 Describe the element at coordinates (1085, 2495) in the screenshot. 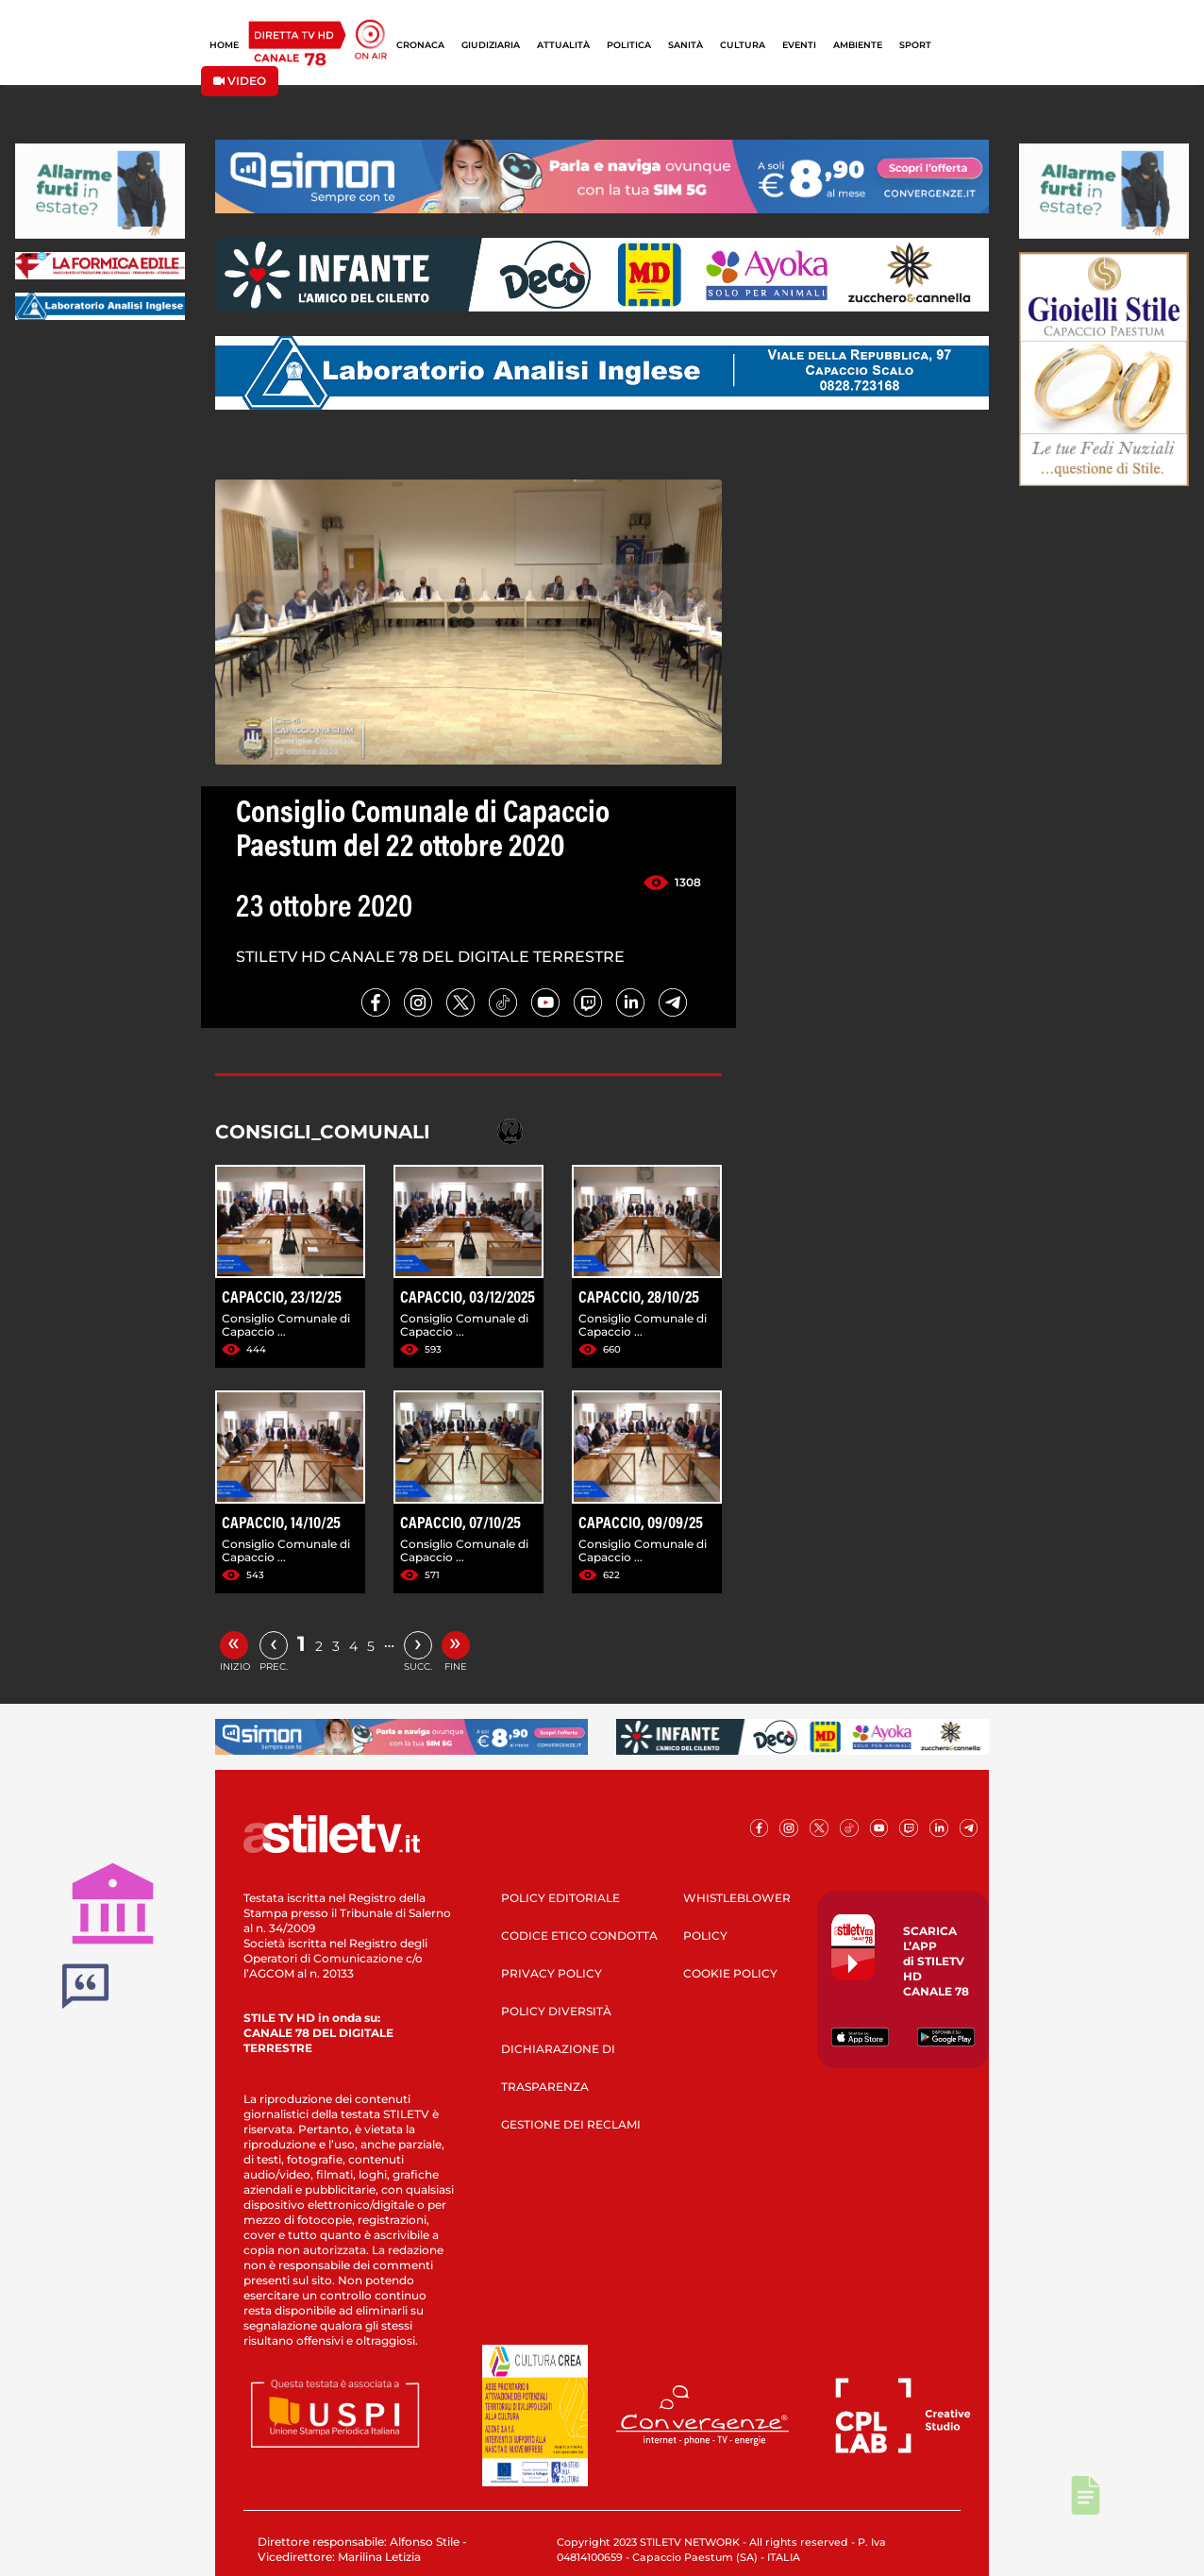

I see `open google docs` at that location.